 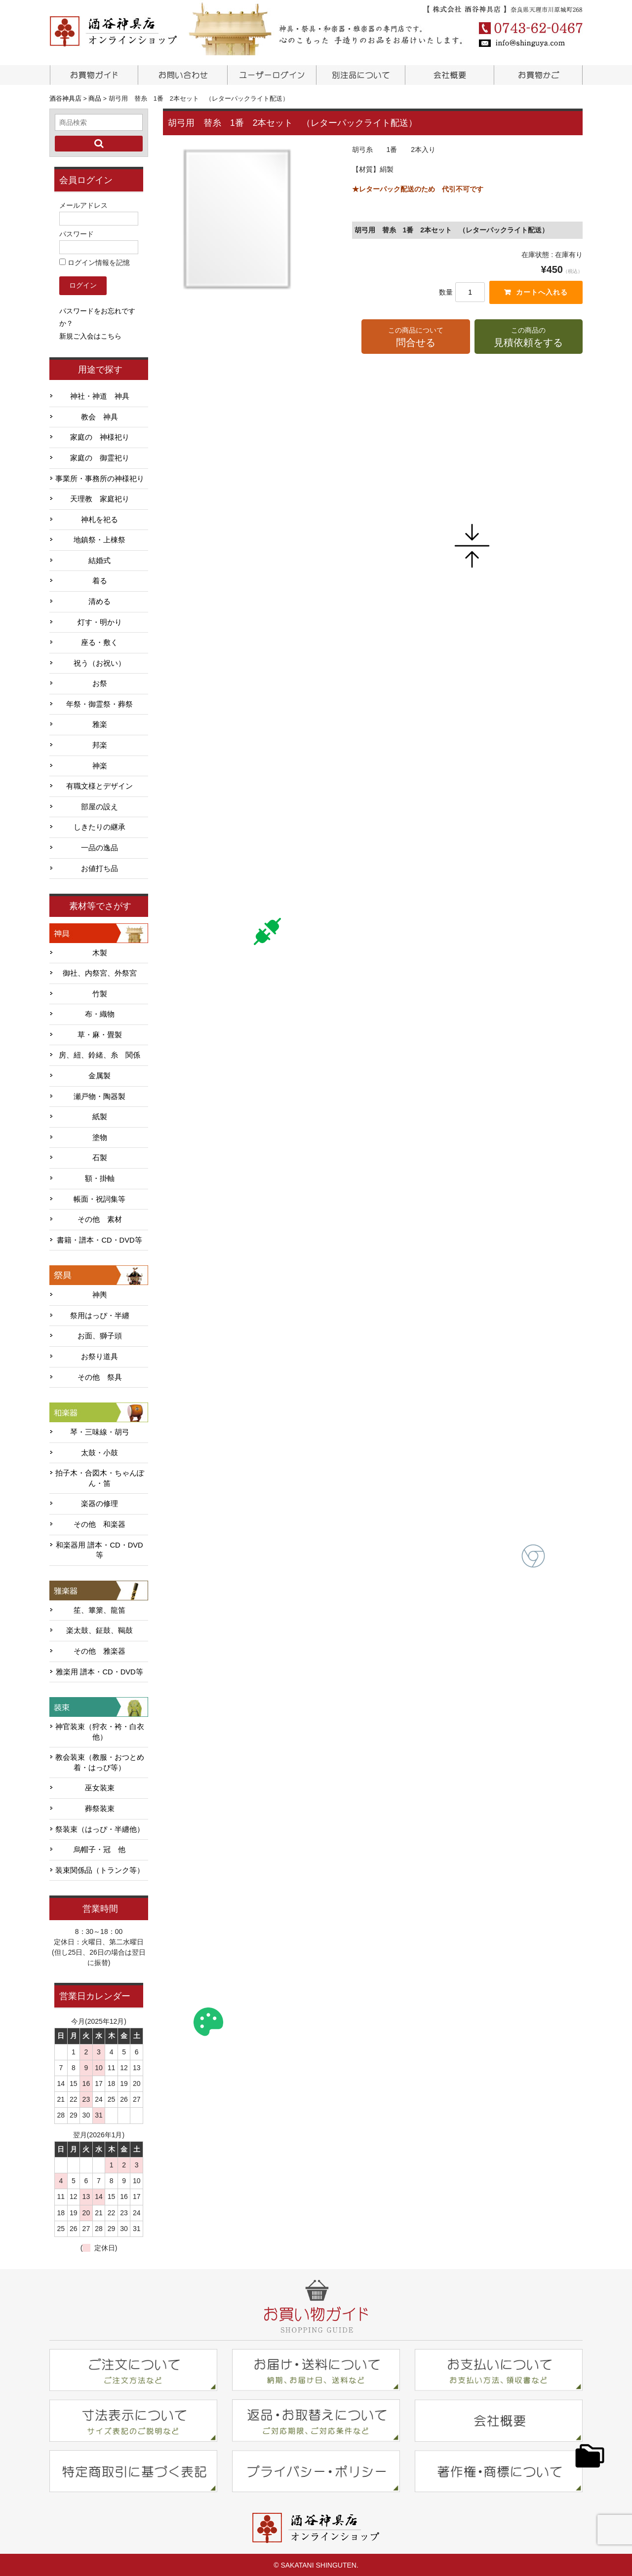 What do you see at coordinates (589, 2456) in the screenshot?
I see `browse all folders` at bounding box center [589, 2456].